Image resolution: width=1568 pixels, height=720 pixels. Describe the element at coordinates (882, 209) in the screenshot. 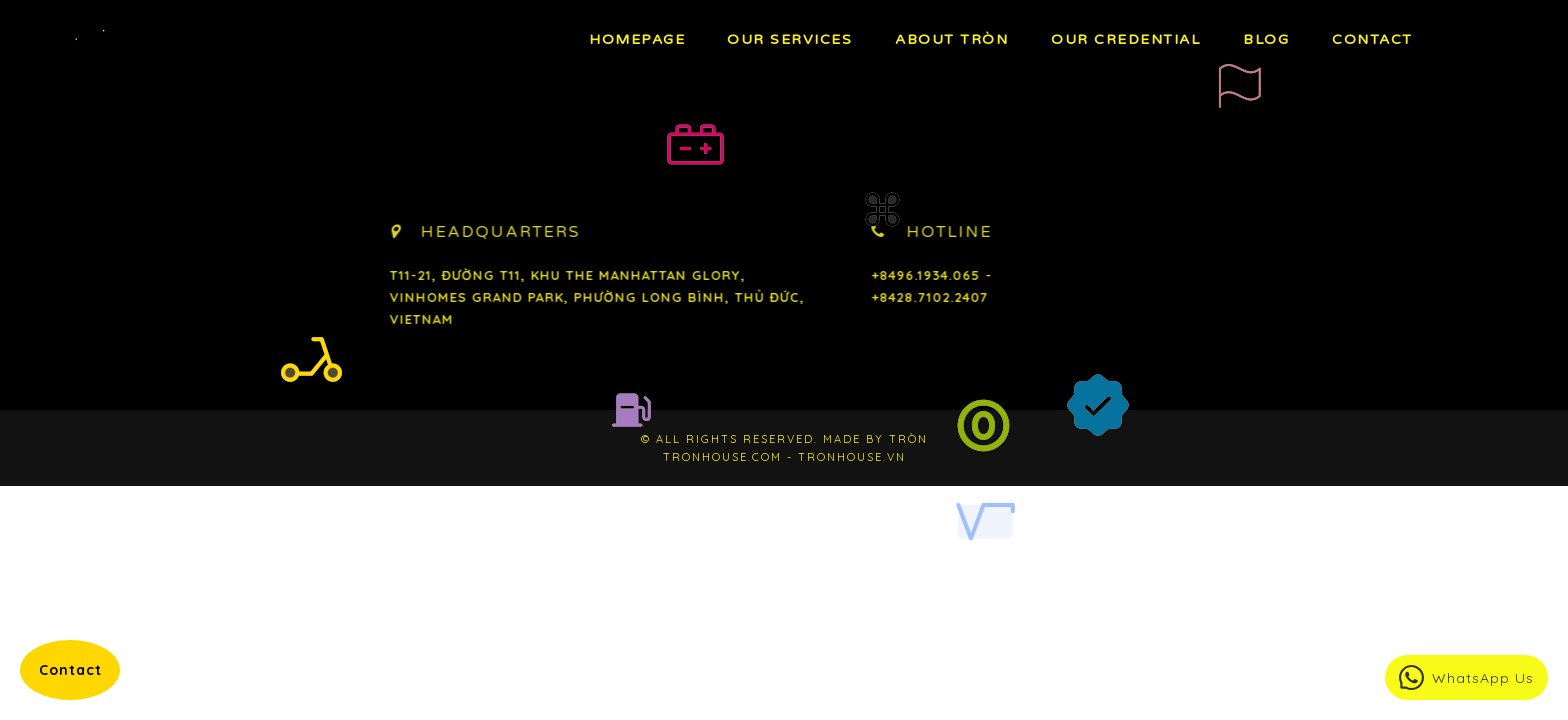

I see `execute a keyboard command shortcut` at that location.